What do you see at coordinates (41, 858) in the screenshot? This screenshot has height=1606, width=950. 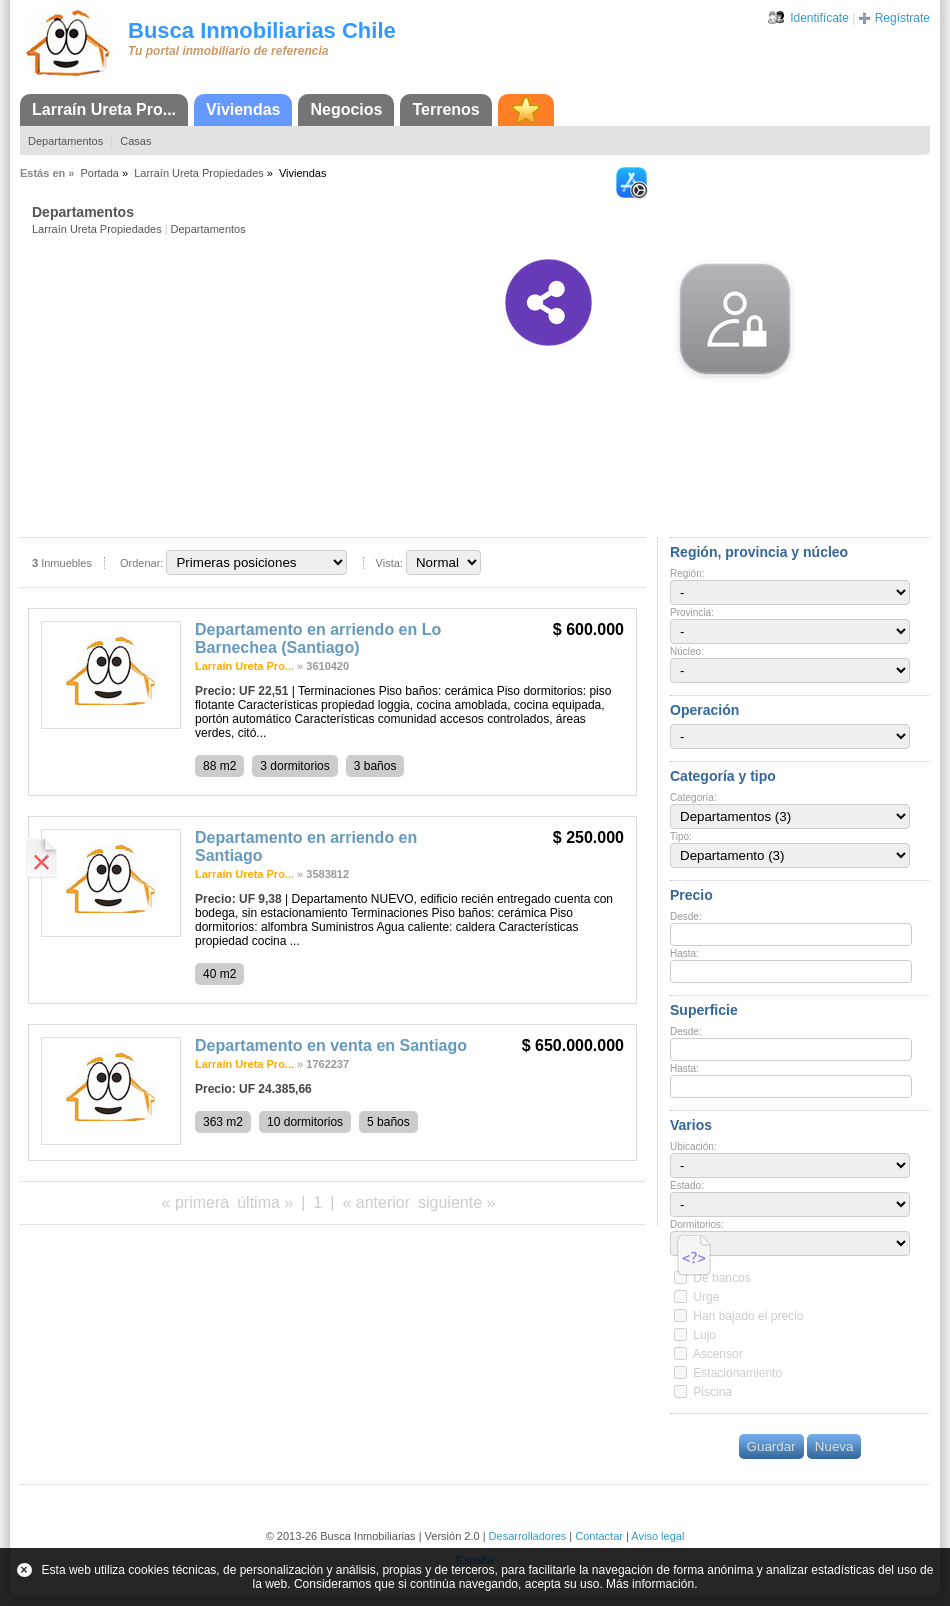 I see `a broken or invalid symbolic link file` at bounding box center [41, 858].